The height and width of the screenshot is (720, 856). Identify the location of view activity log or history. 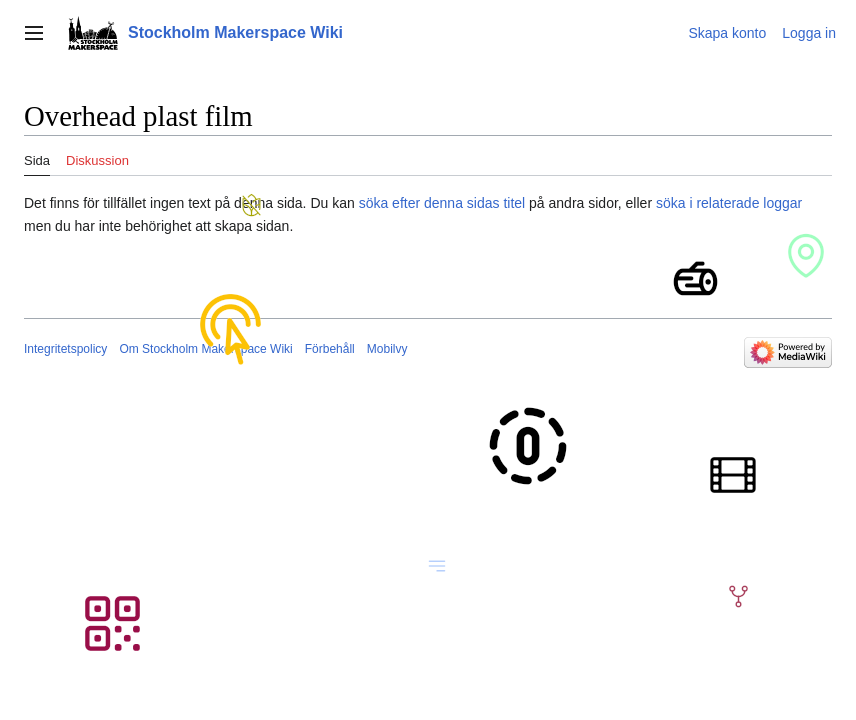
(695, 280).